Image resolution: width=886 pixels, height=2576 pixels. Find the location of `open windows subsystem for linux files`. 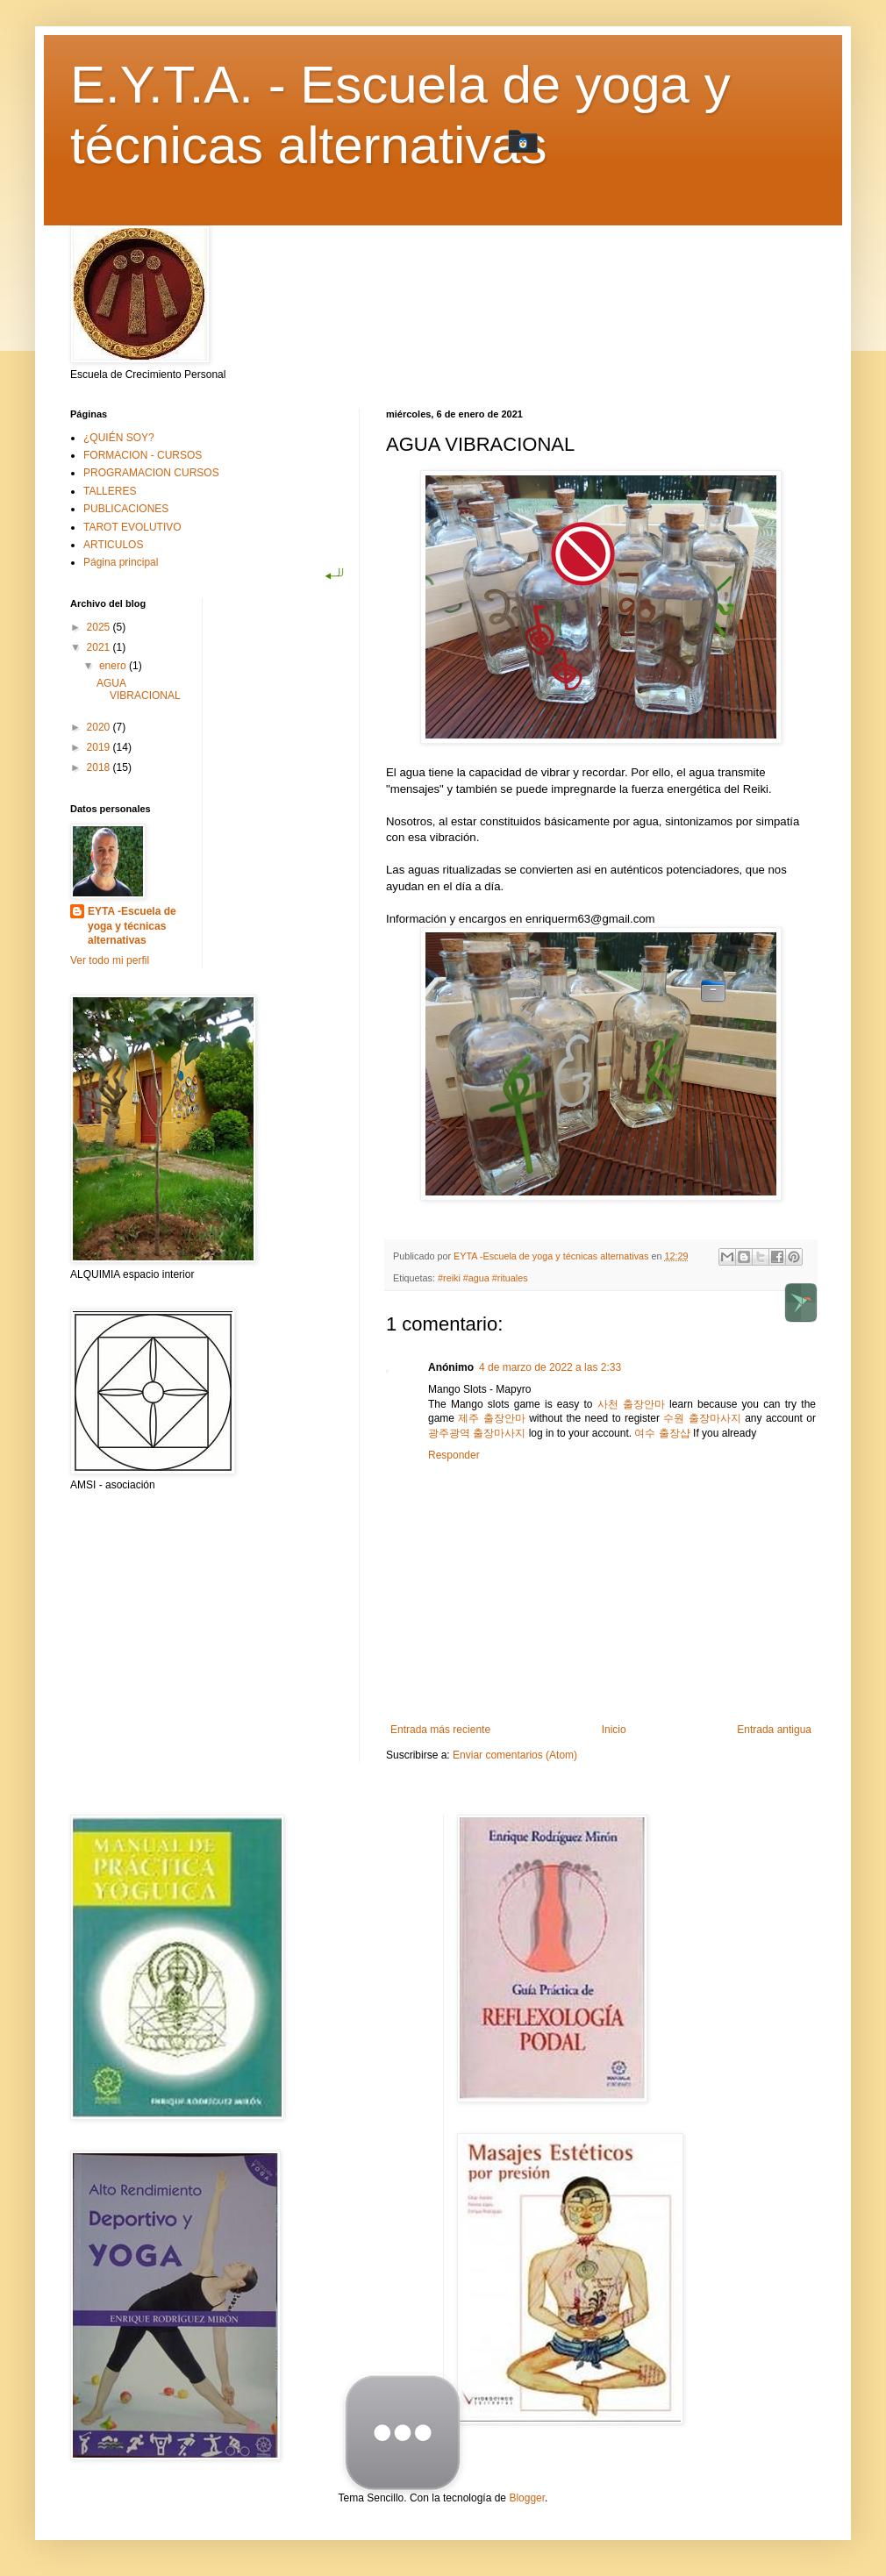

open windows subsystem for linux files is located at coordinates (523, 142).